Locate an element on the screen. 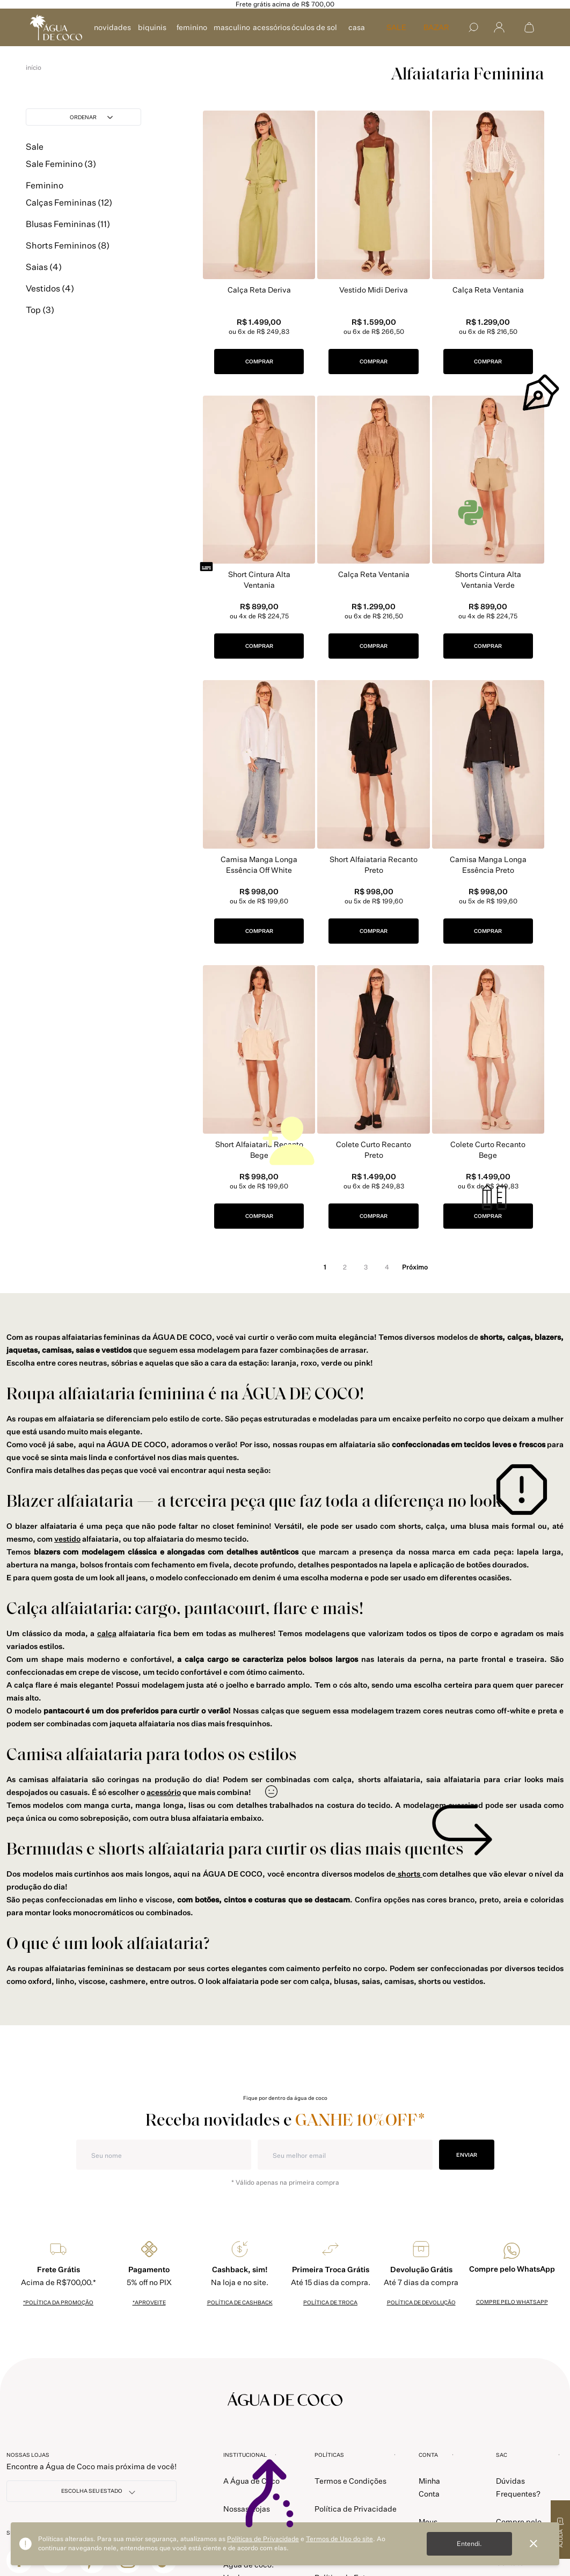 This screenshot has width=570, height=2576. redo or repeat last action is located at coordinates (462, 1828).